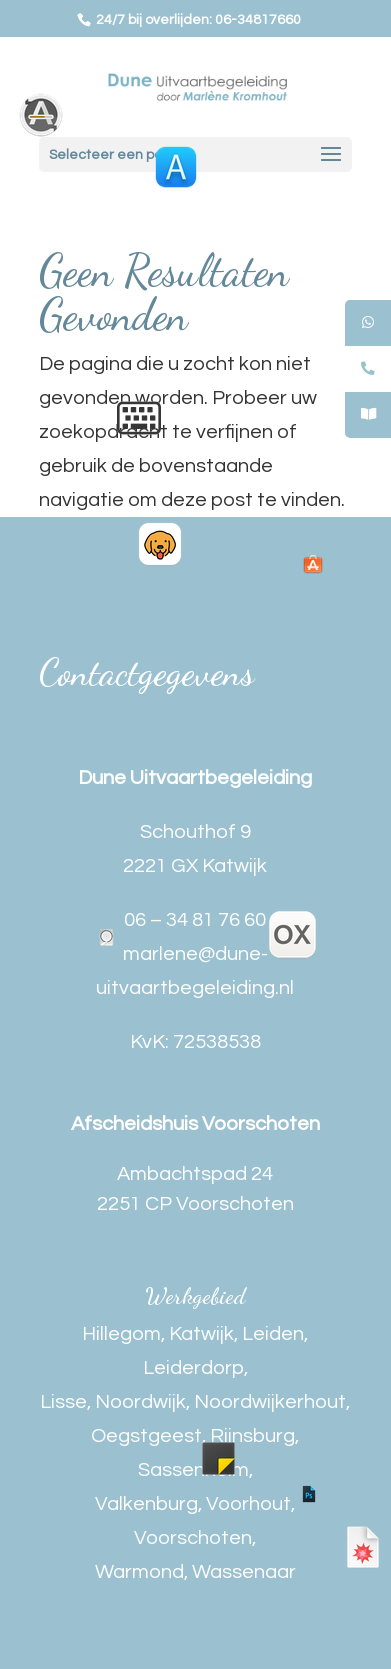 This screenshot has height=1669, width=391. I want to click on a photoshop document file, so click(309, 1494).